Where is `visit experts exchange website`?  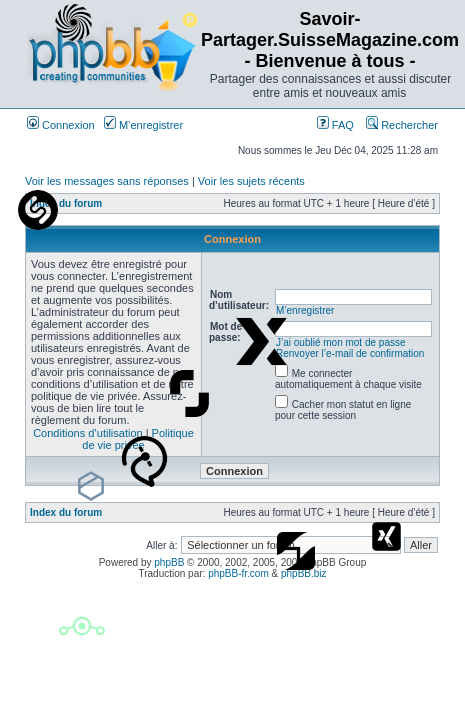 visit experts exchange website is located at coordinates (261, 341).